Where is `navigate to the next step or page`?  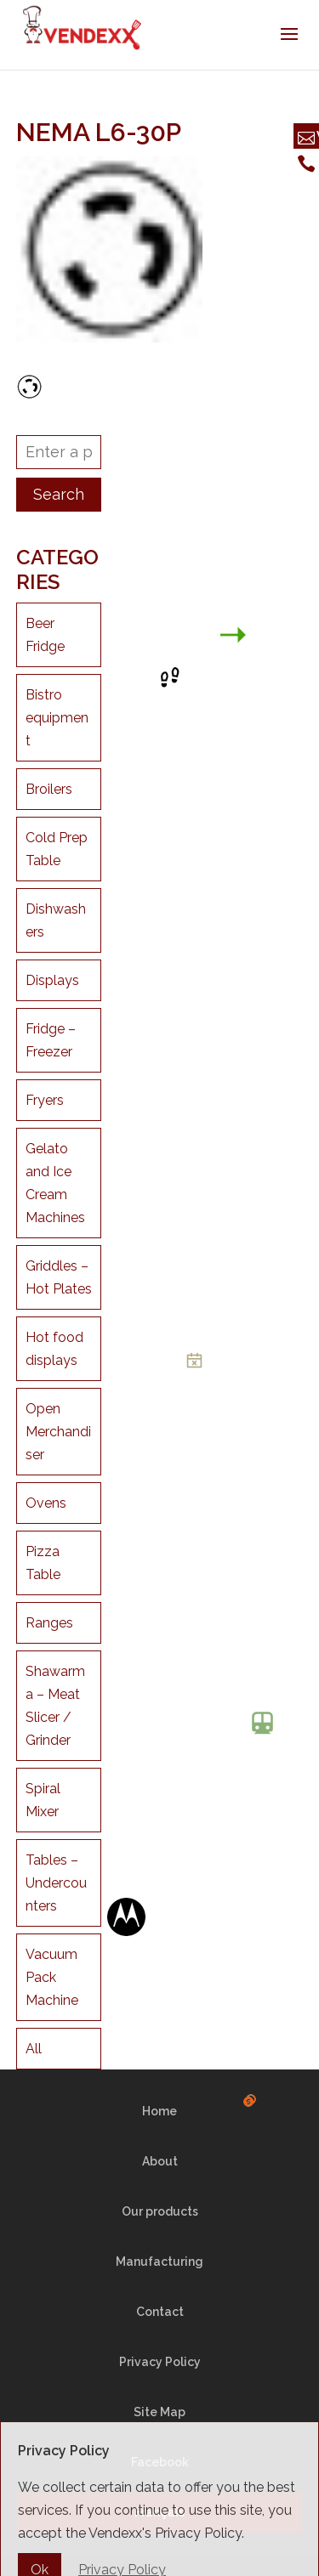
navigate to the next step or page is located at coordinates (233, 635).